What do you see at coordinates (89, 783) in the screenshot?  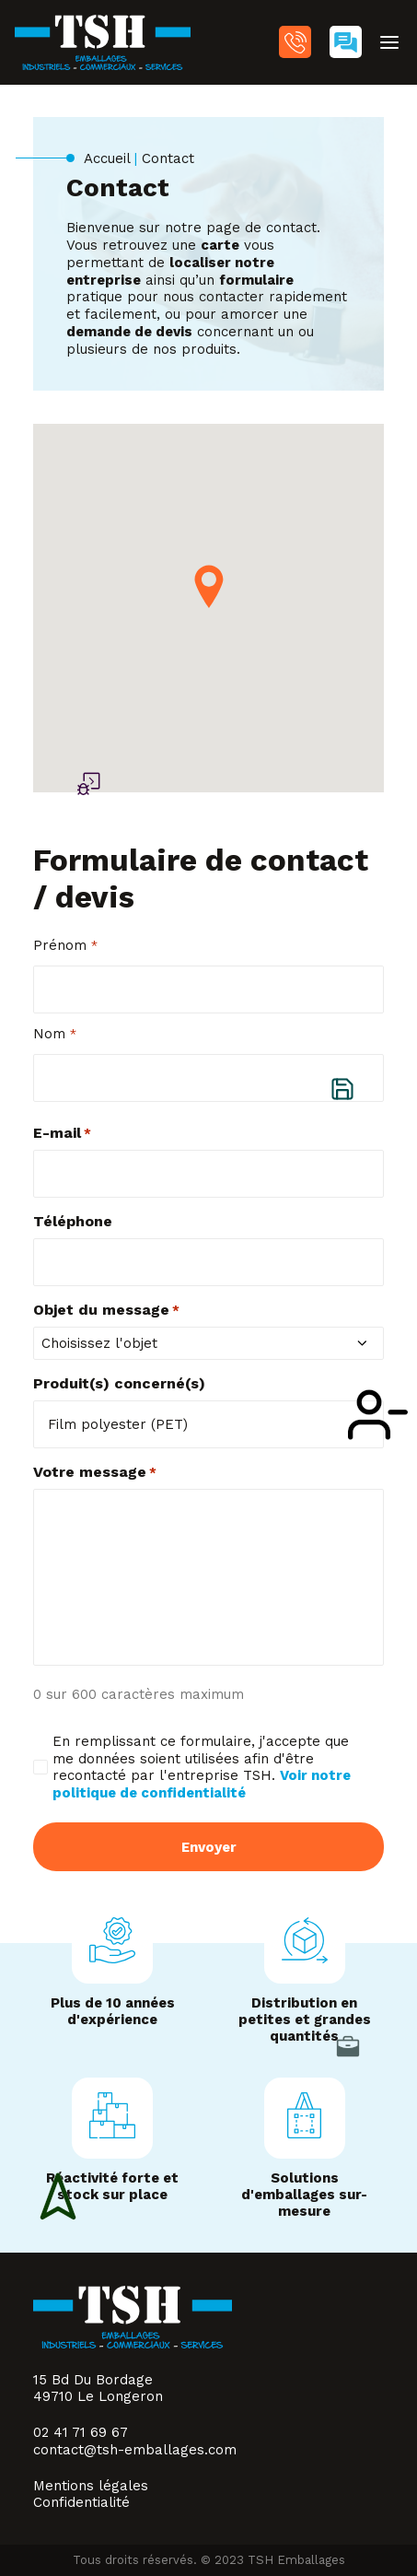 I see `open the debug console` at bounding box center [89, 783].